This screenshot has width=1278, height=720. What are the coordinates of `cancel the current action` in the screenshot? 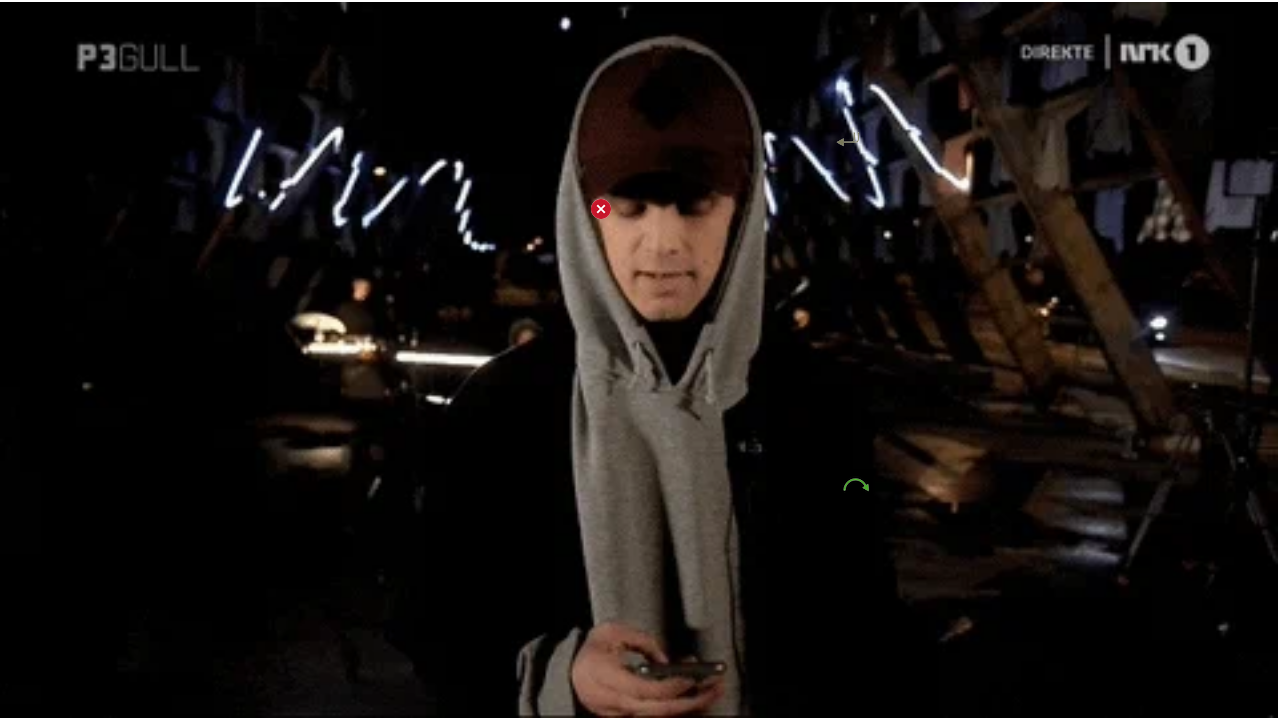 It's located at (601, 209).